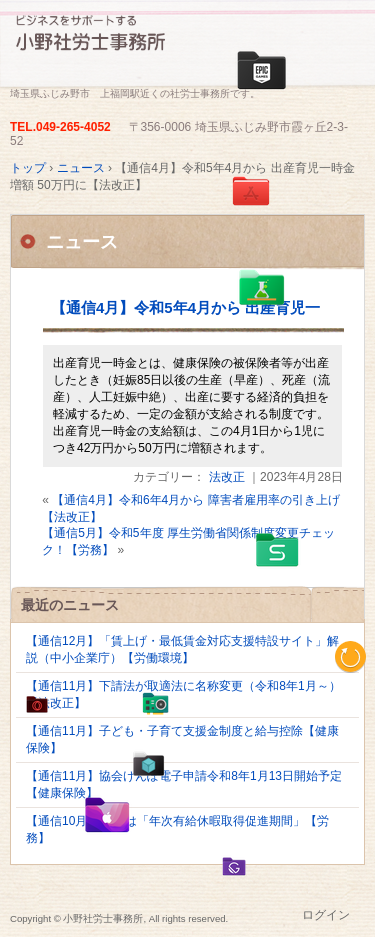 This screenshot has width=375, height=937. Describe the element at coordinates (261, 288) in the screenshot. I see `open chemistry course materials folder` at that location.